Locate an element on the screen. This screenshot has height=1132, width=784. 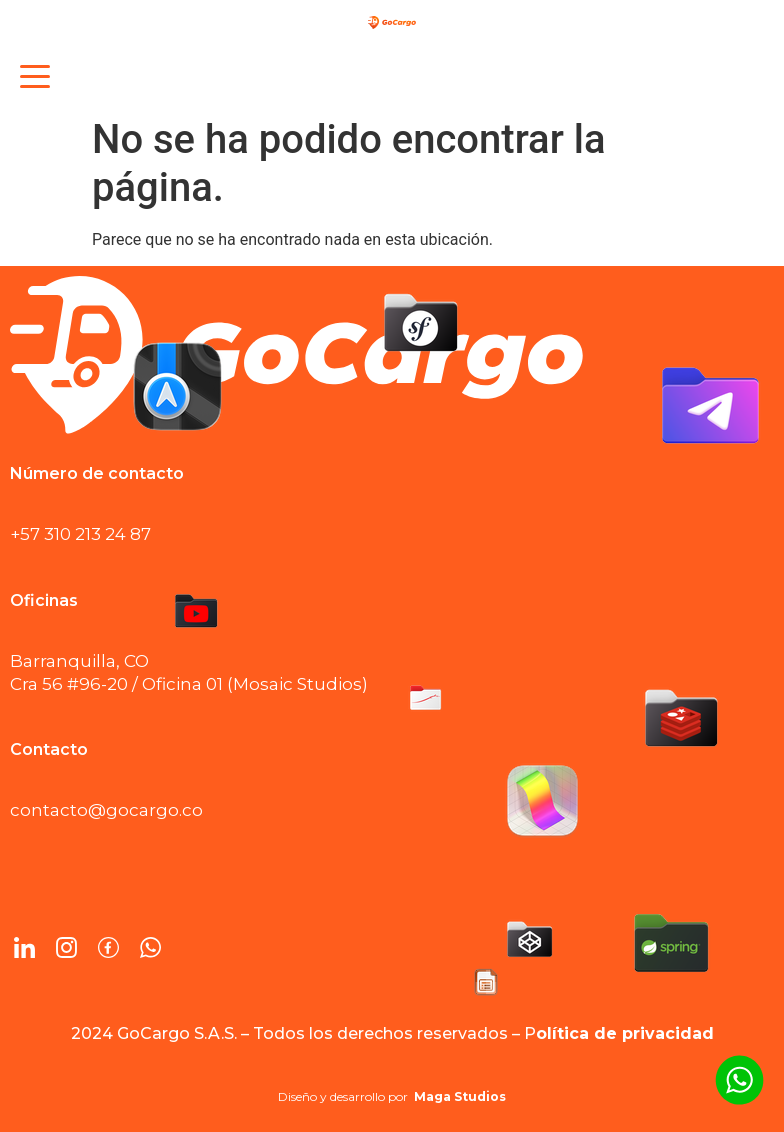
open redis database project folder is located at coordinates (681, 720).